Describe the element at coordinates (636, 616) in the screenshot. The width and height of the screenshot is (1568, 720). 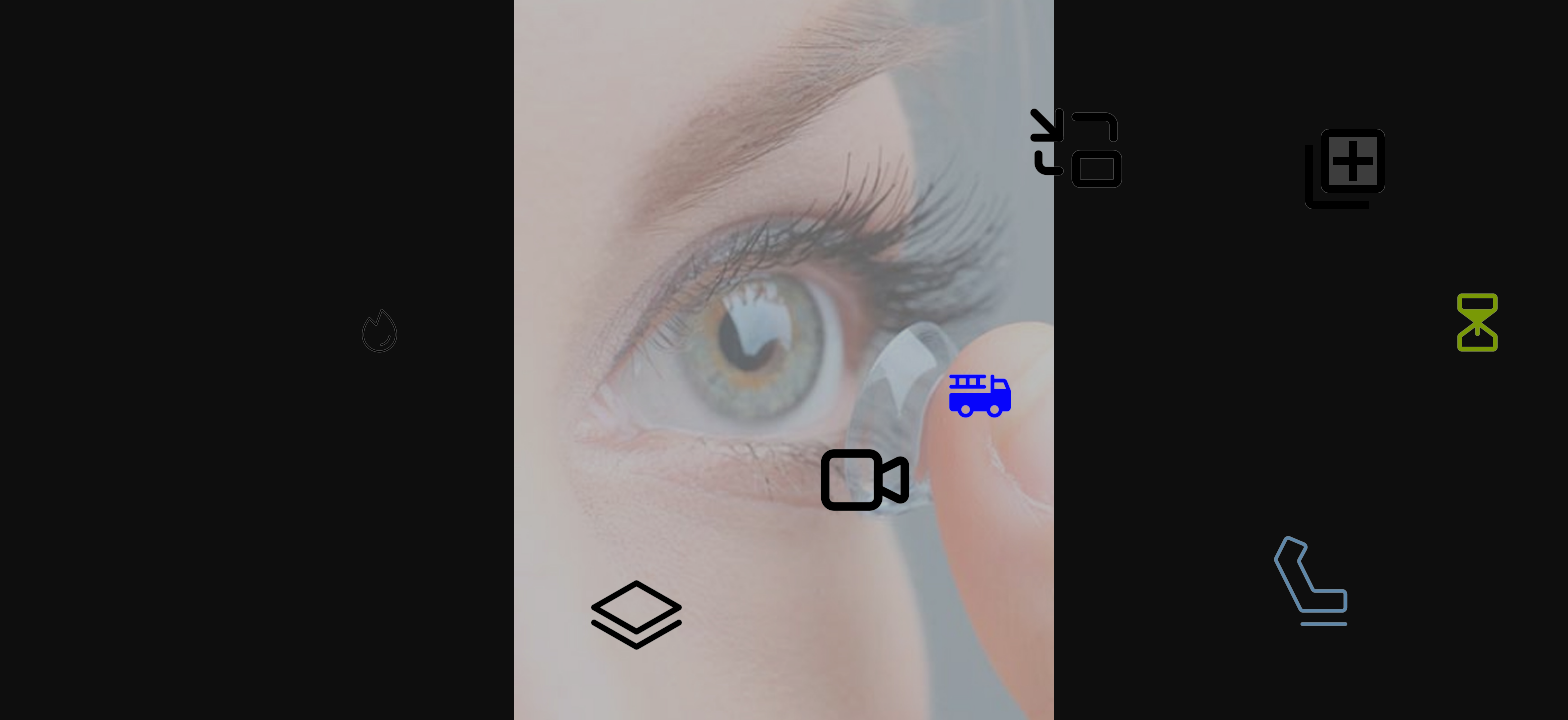
I see `view layers or stacked content` at that location.